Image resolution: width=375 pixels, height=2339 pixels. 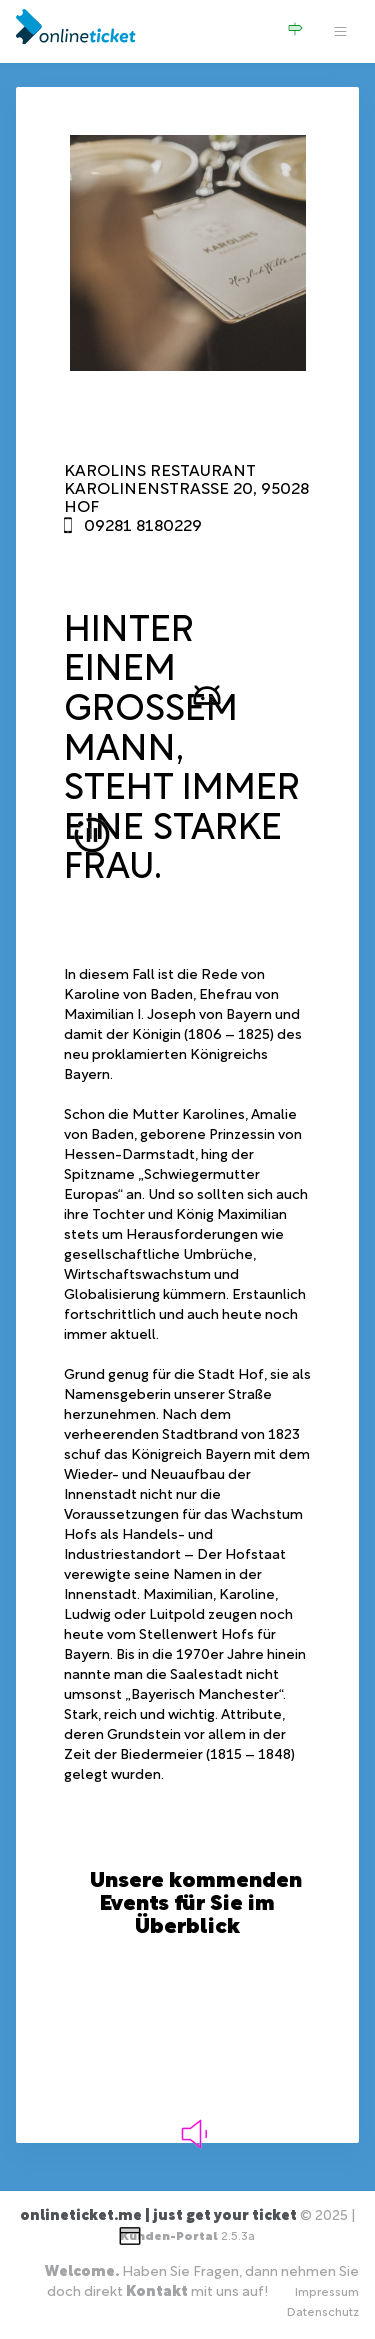 I want to click on open web browser, so click(x=130, y=2236).